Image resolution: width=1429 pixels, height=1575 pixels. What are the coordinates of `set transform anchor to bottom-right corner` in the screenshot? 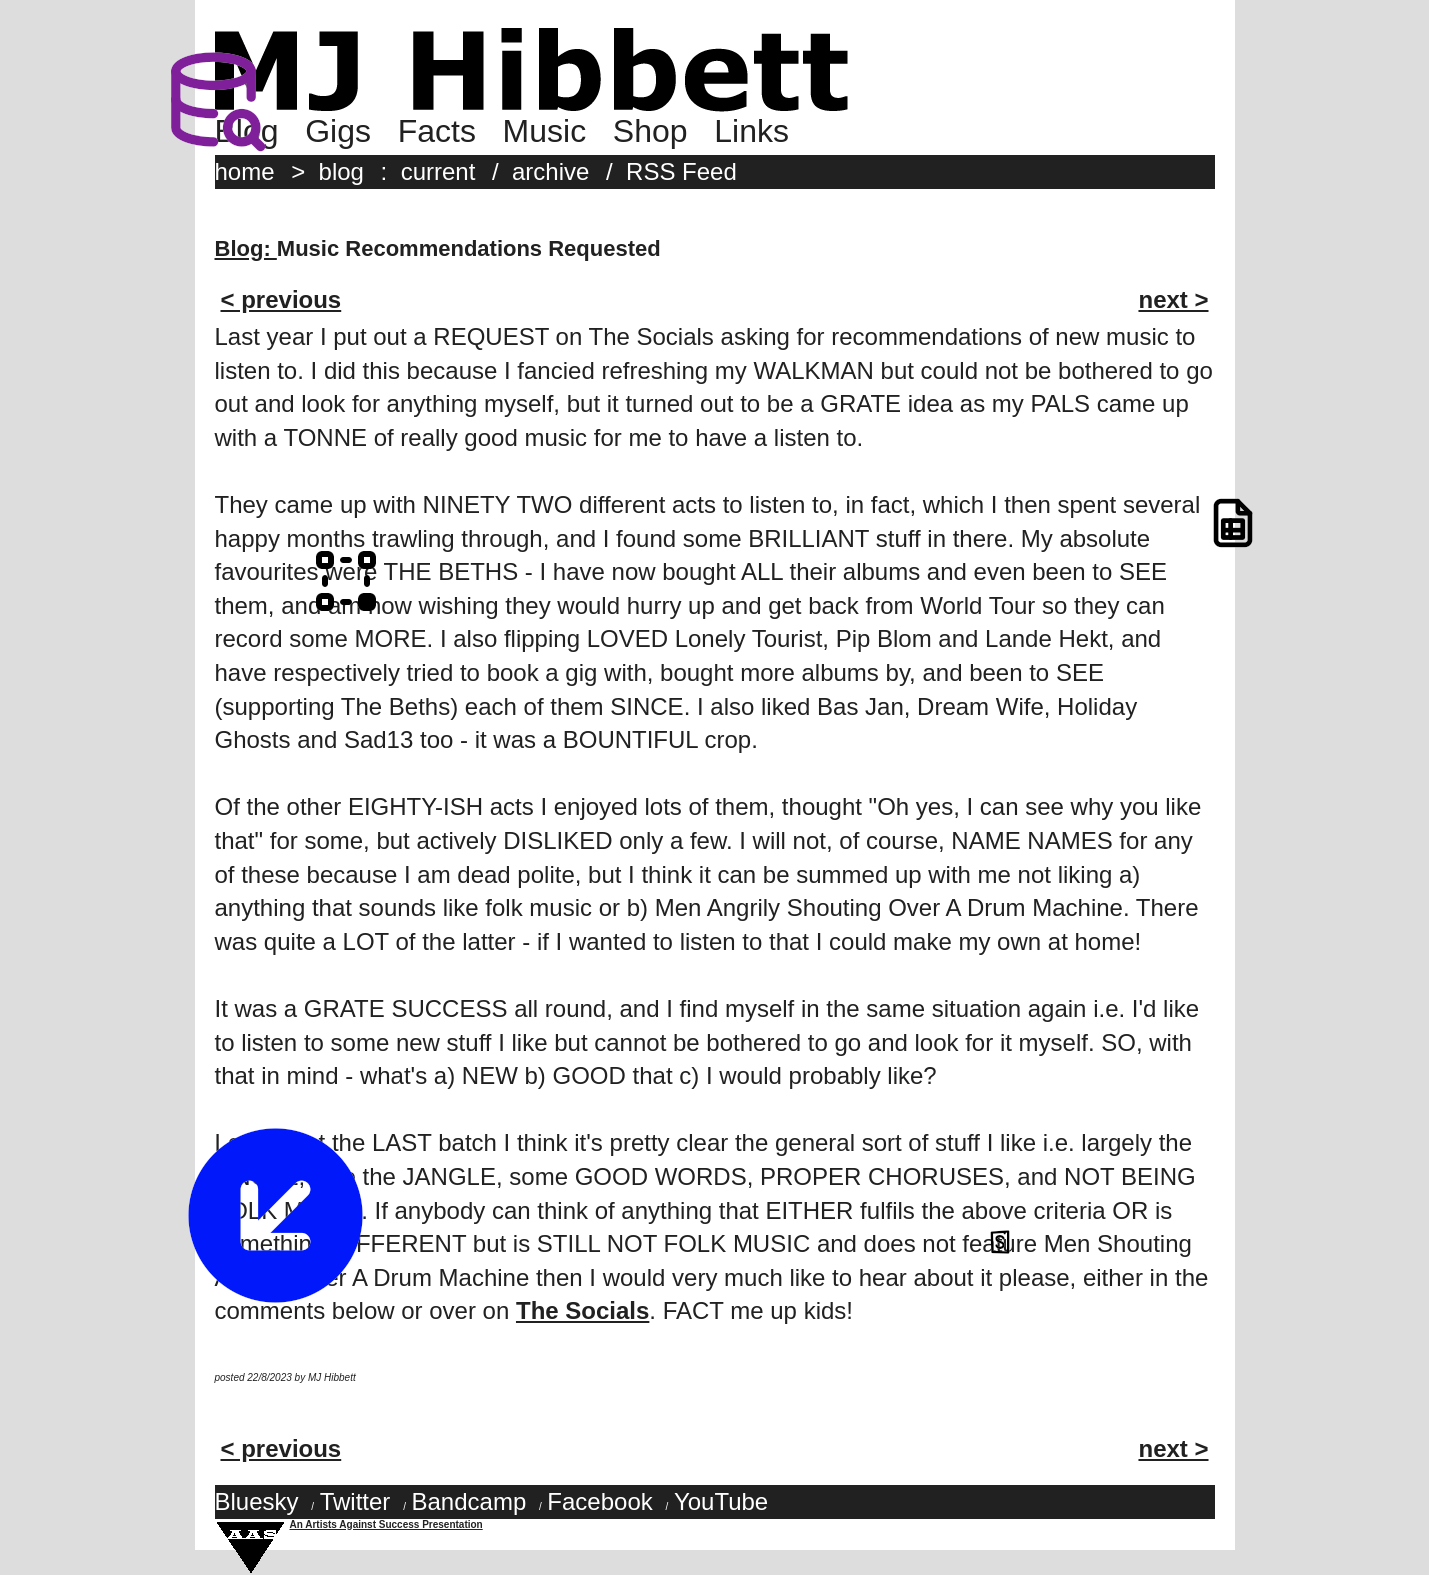 It's located at (346, 581).